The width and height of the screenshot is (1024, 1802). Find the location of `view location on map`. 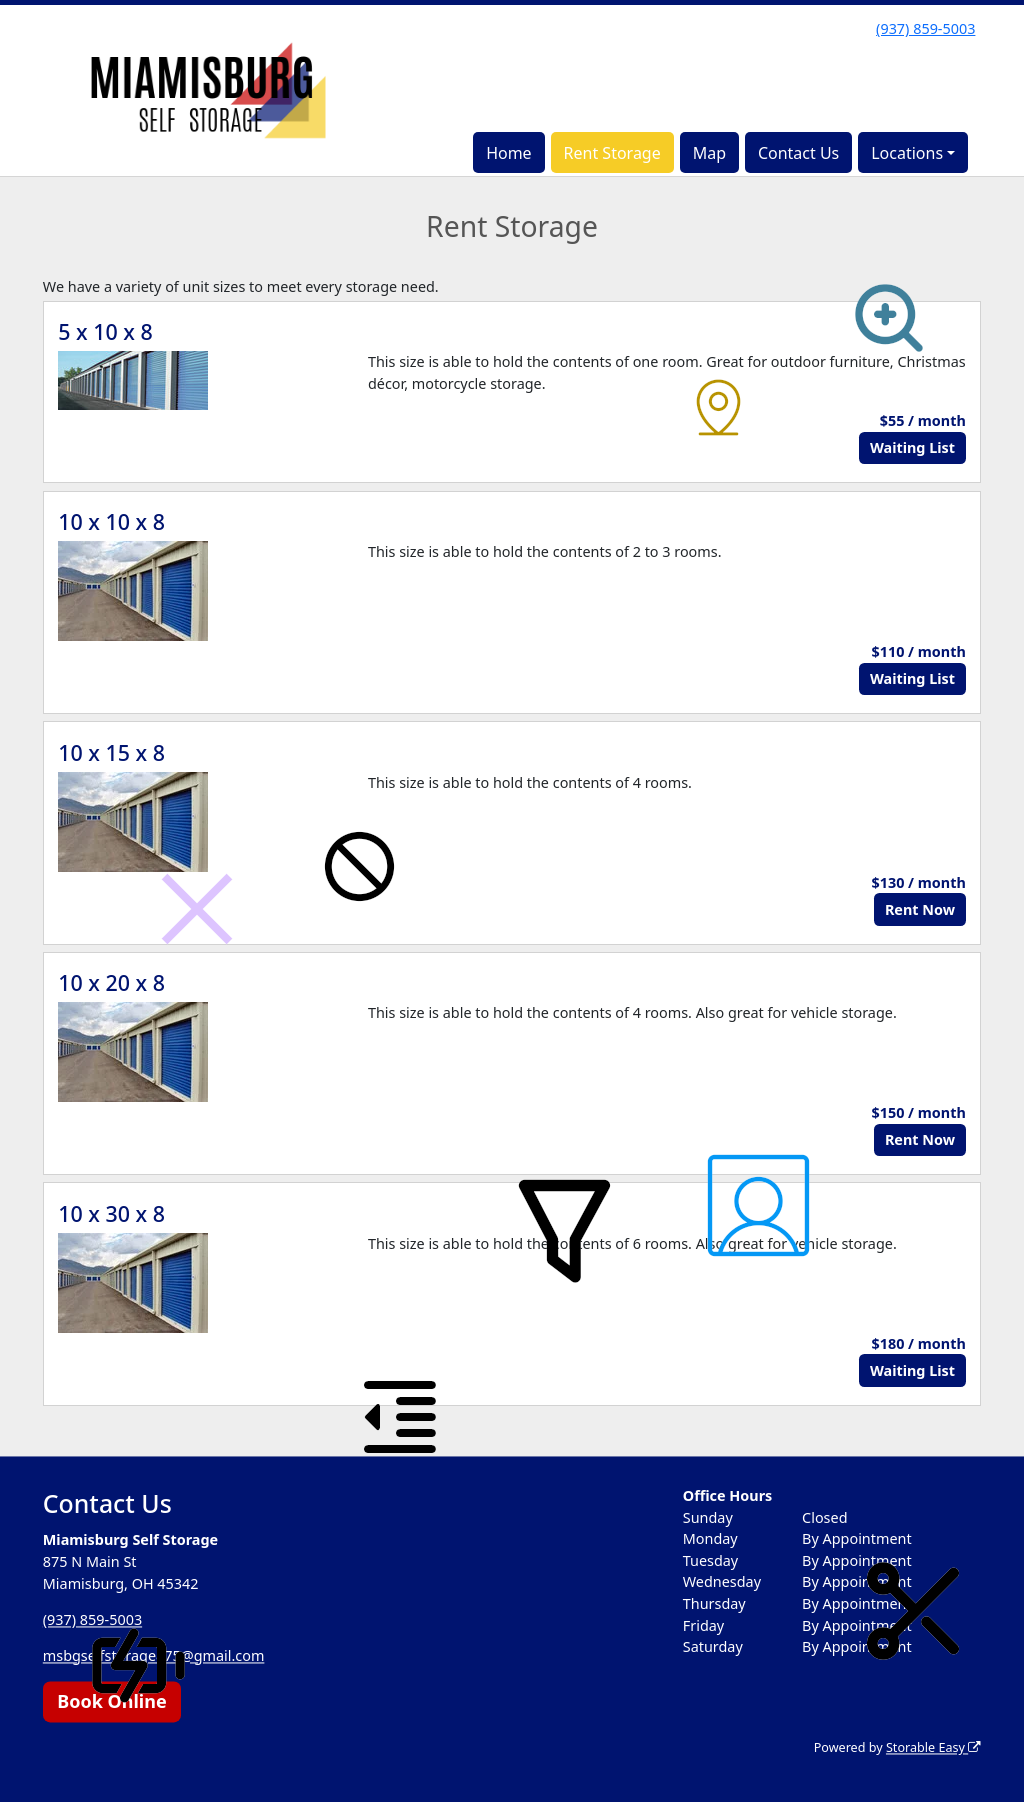

view location on map is located at coordinates (718, 407).